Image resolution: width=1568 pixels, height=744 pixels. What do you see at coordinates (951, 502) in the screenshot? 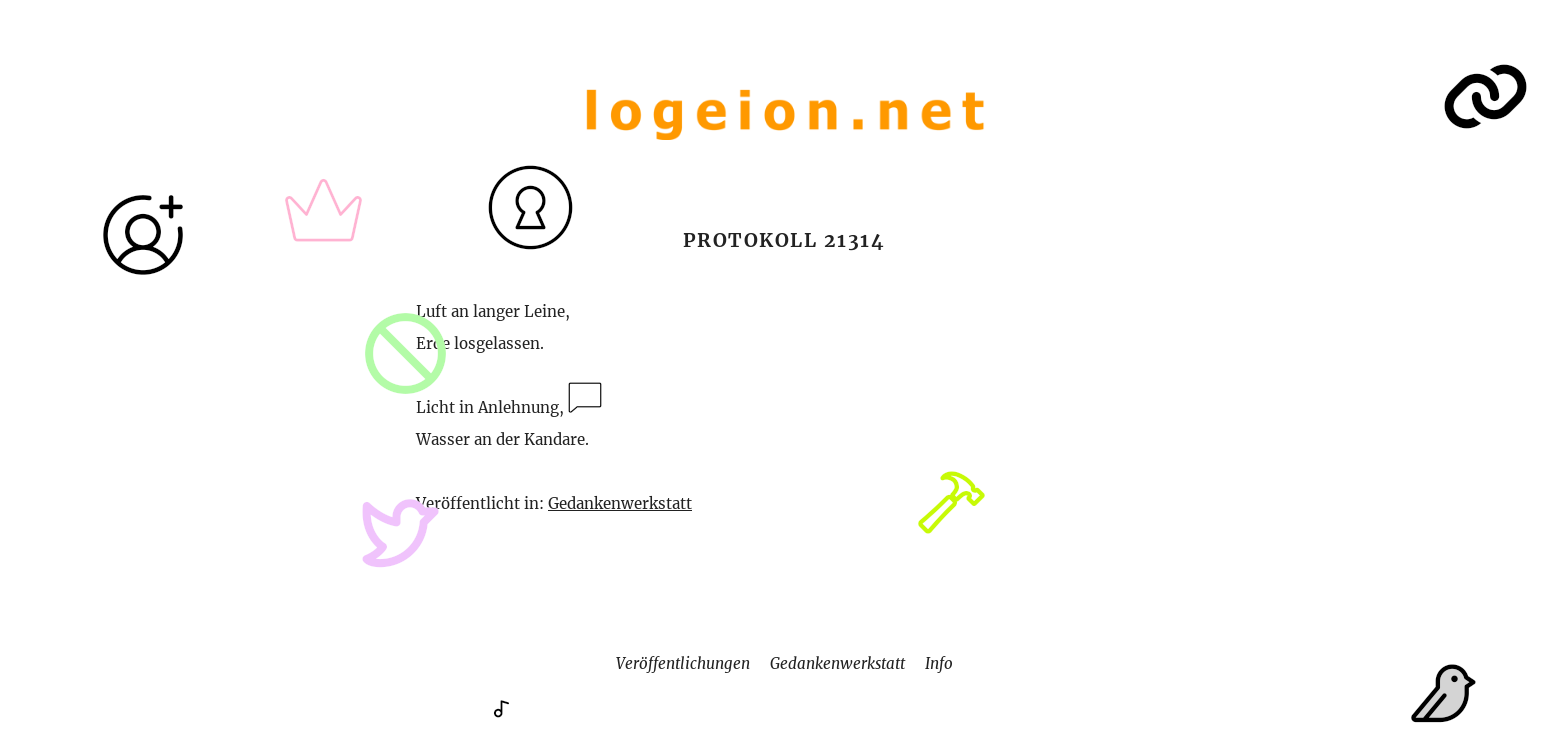
I see `access build or developer tools` at bounding box center [951, 502].